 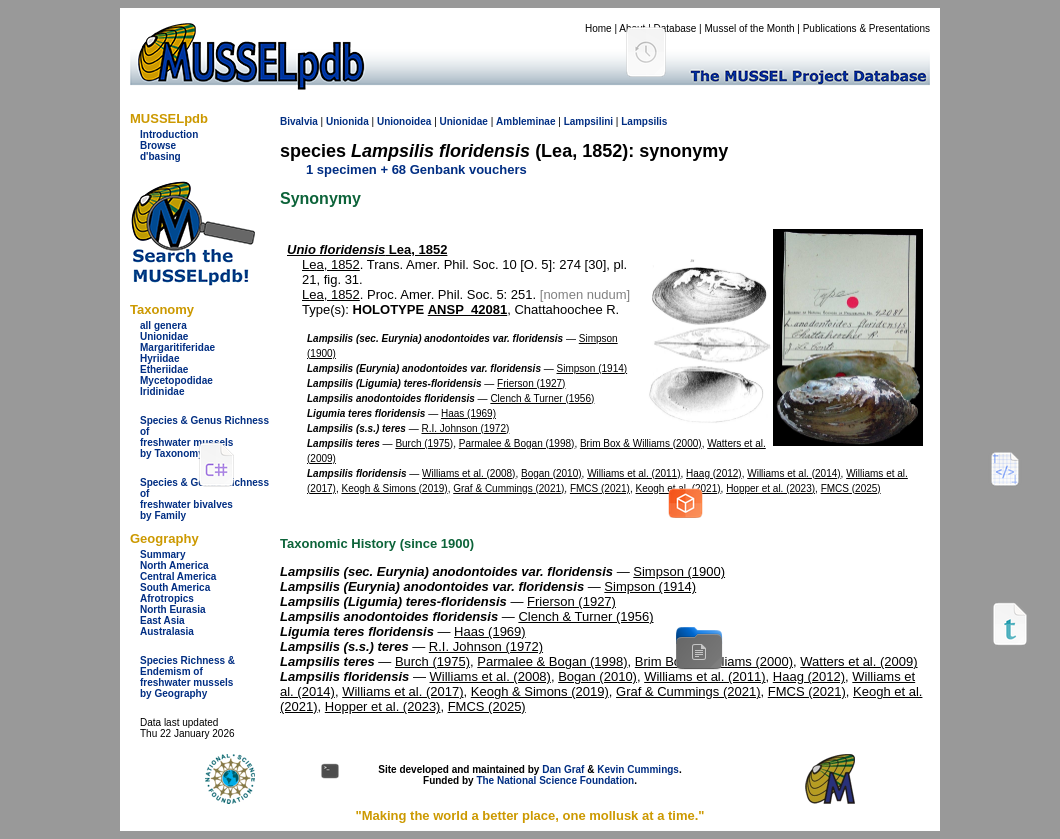 What do you see at coordinates (685, 502) in the screenshot?
I see `open a Blender 3D project file` at bounding box center [685, 502].